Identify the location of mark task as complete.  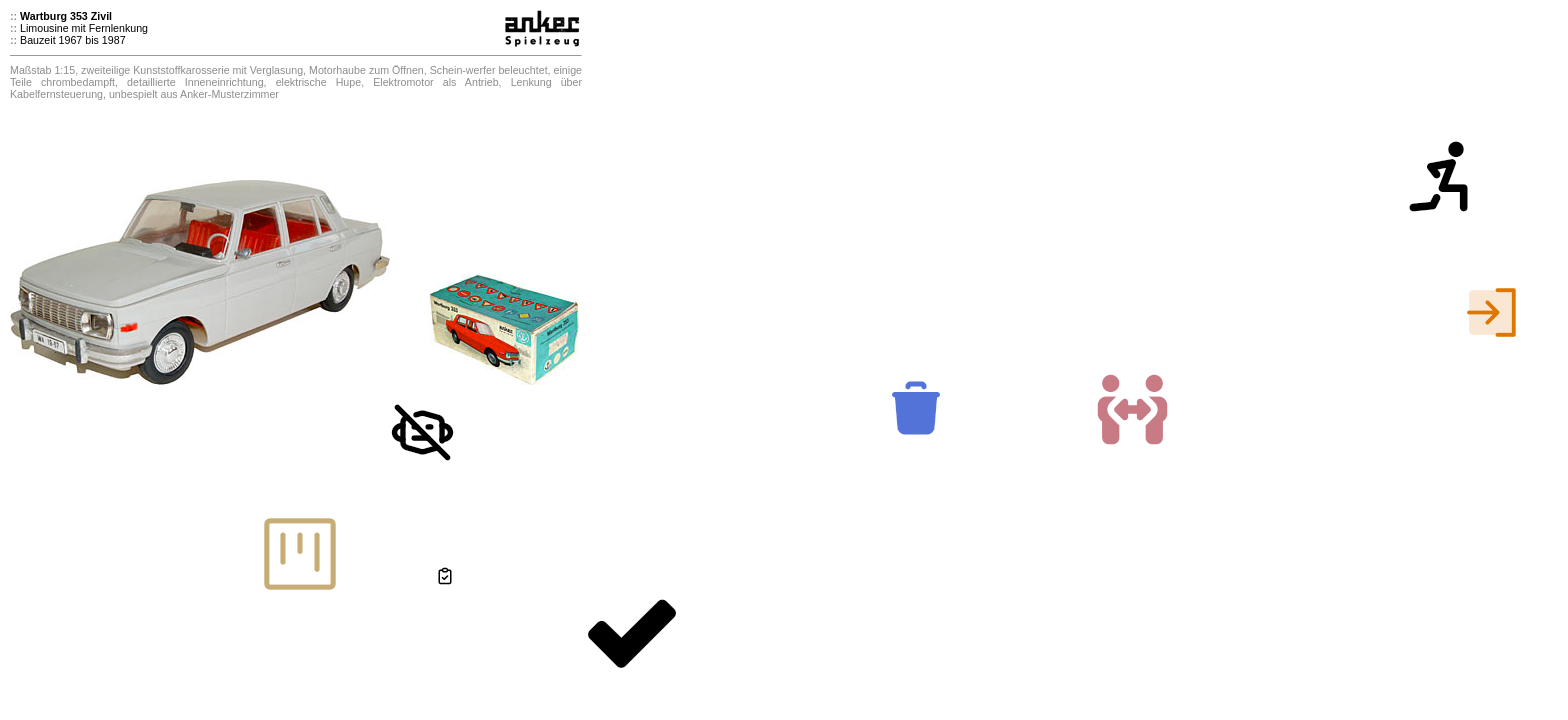
(445, 576).